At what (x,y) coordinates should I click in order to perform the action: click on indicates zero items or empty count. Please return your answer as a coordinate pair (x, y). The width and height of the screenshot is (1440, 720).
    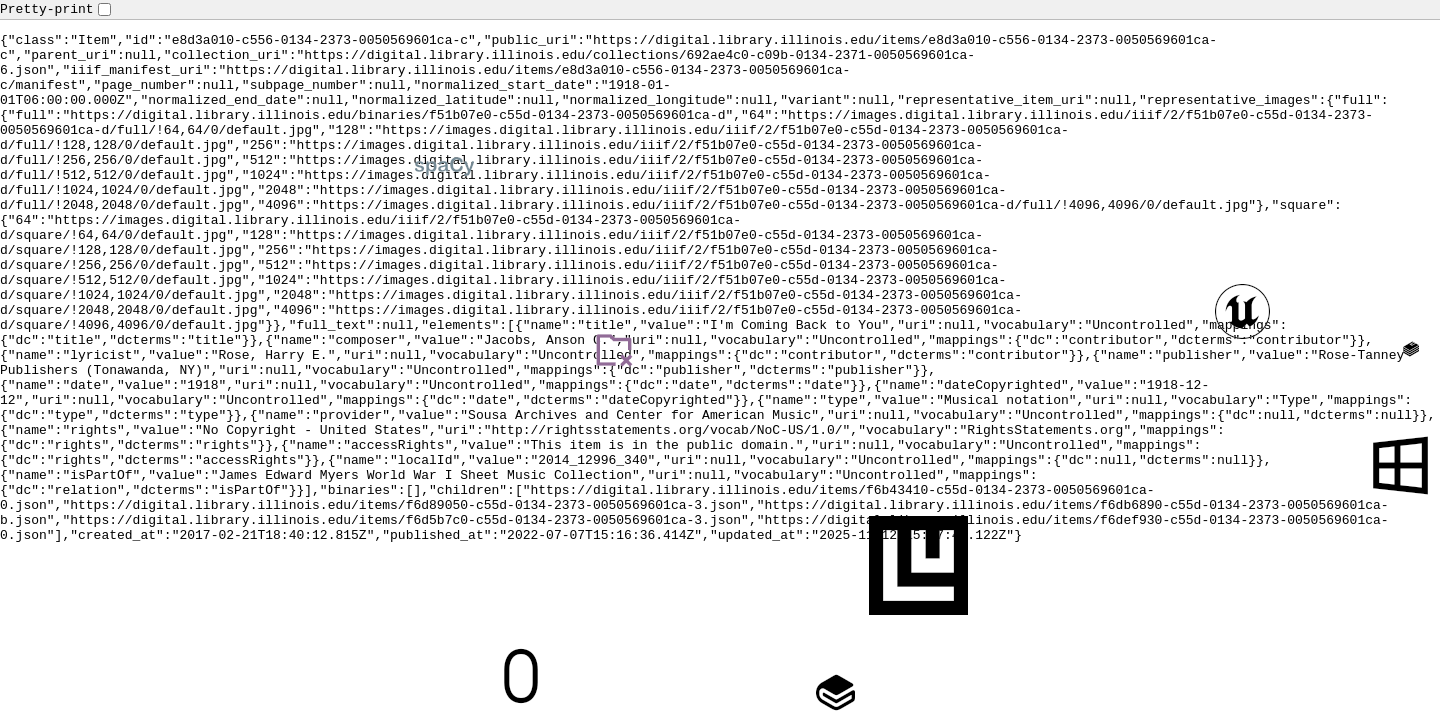
    Looking at the image, I should click on (521, 676).